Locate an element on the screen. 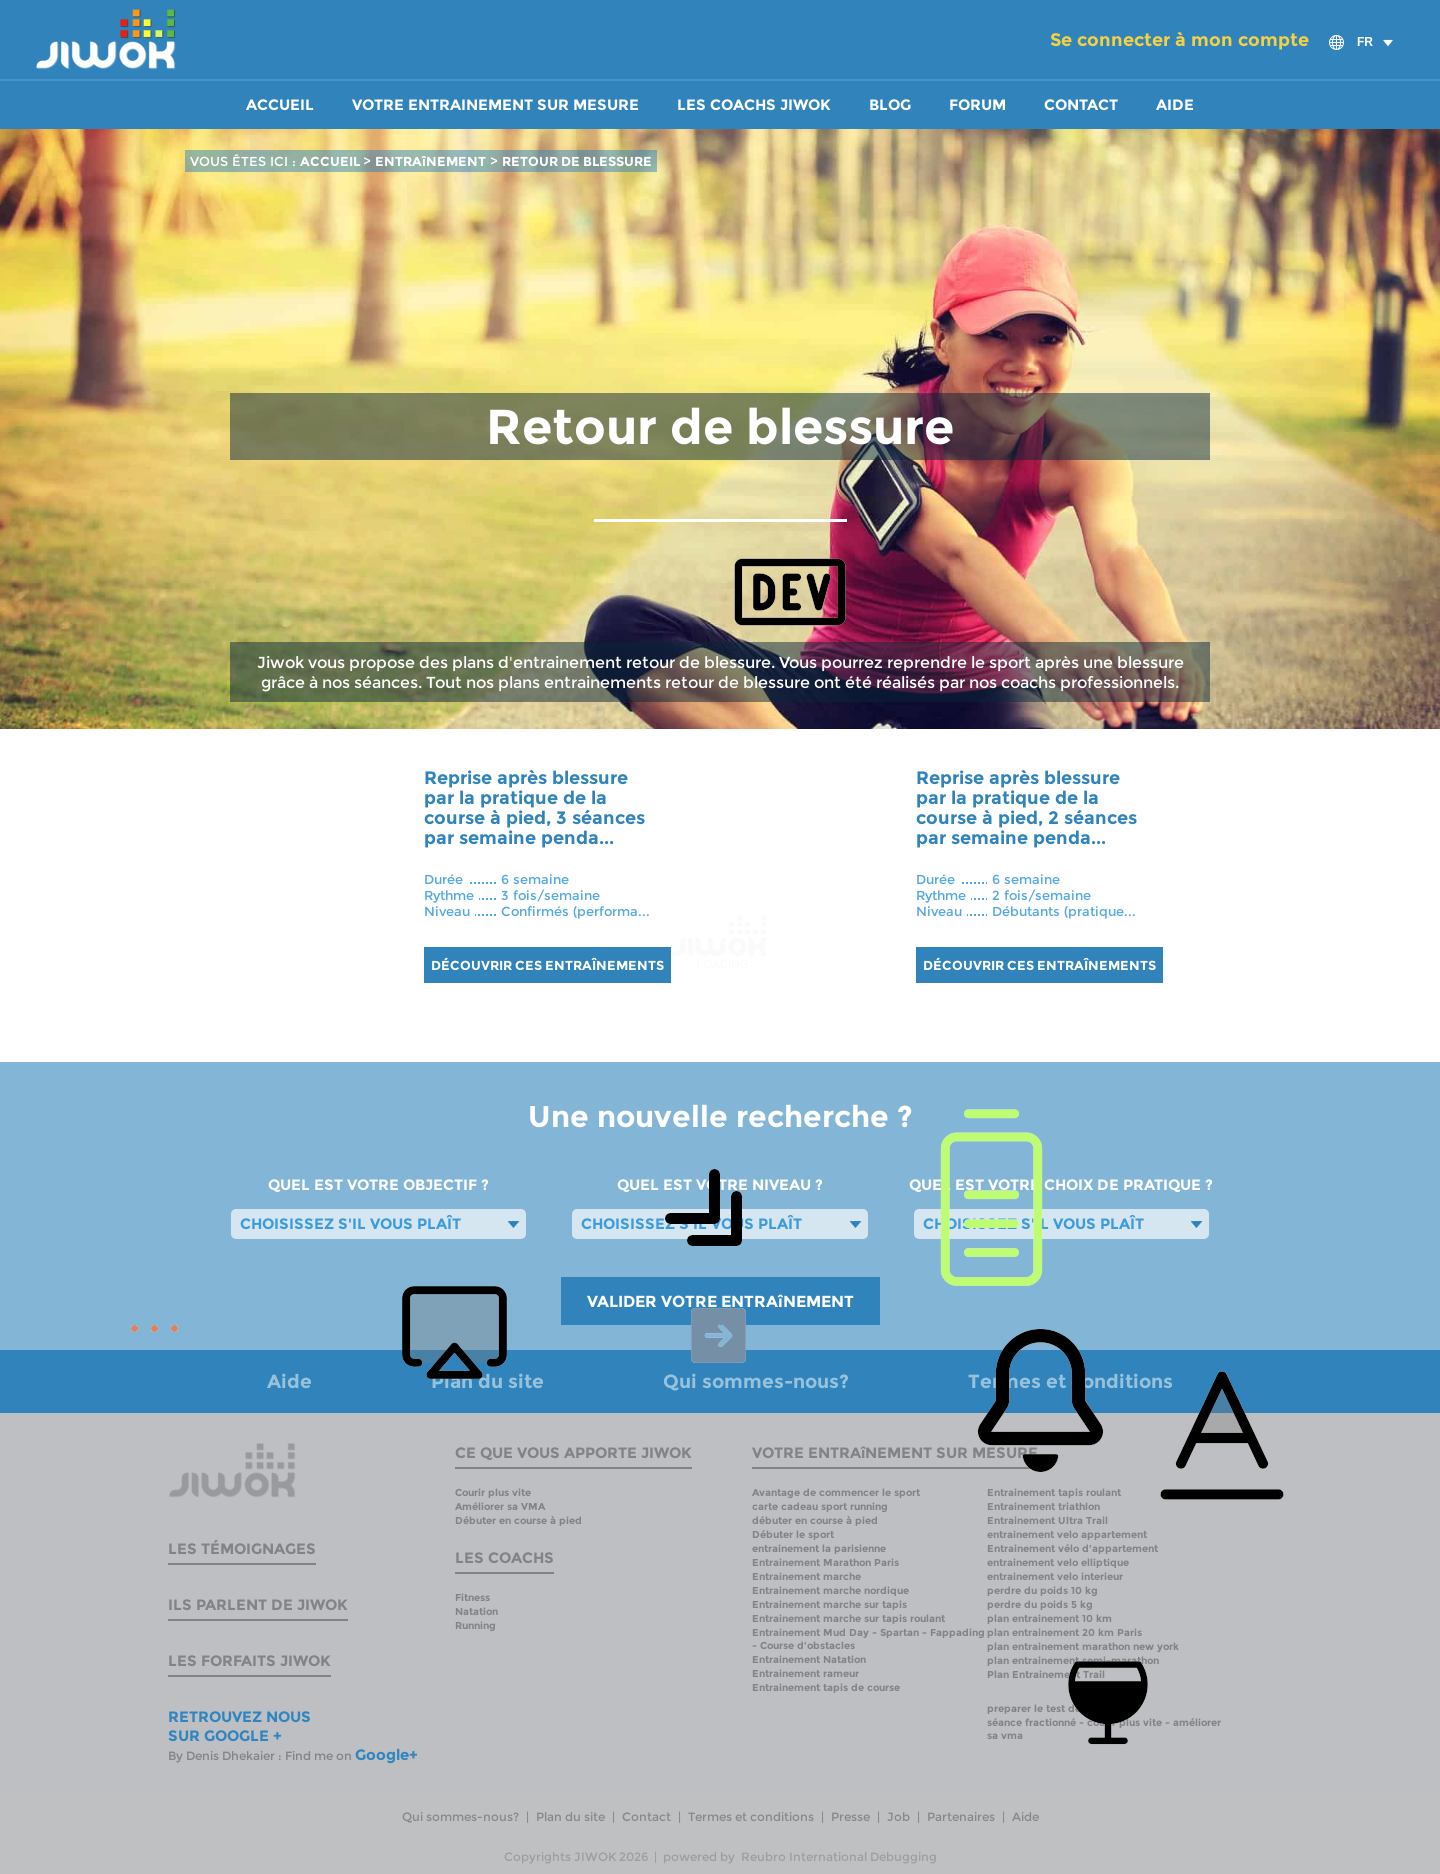 Image resolution: width=1440 pixels, height=1874 pixels. open more options menu is located at coordinates (154, 1328).